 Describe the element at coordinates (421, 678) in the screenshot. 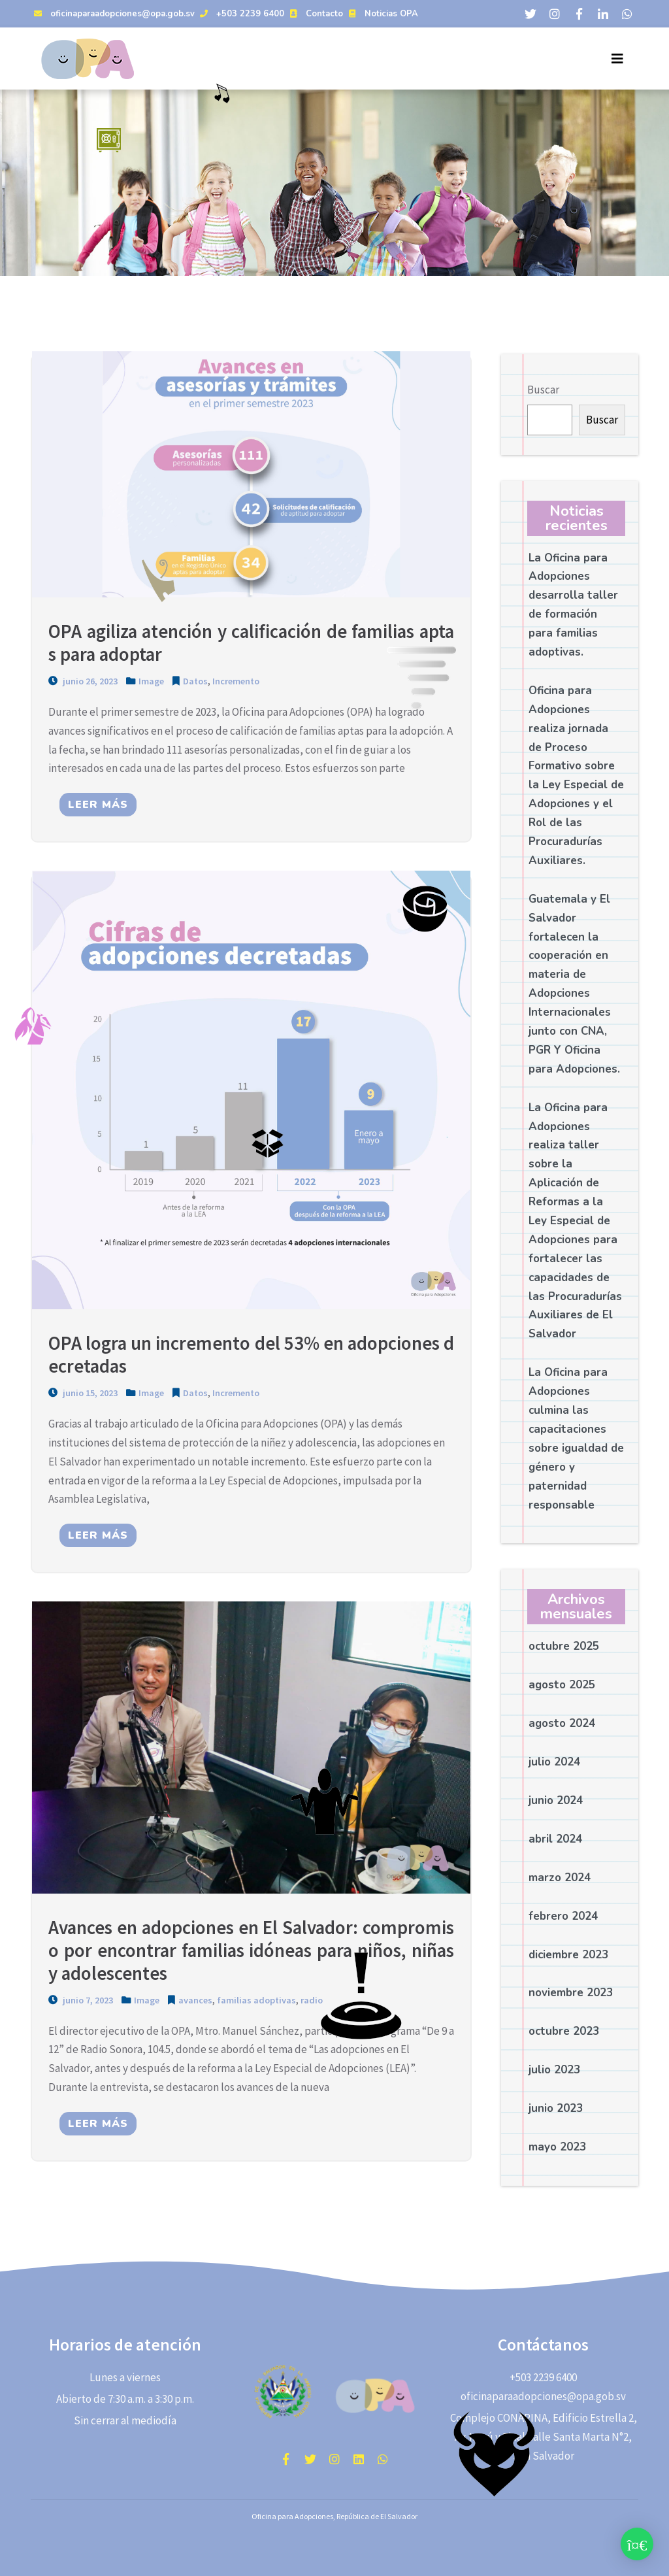

I see `indicates tornado or severe storm warning` at that location.